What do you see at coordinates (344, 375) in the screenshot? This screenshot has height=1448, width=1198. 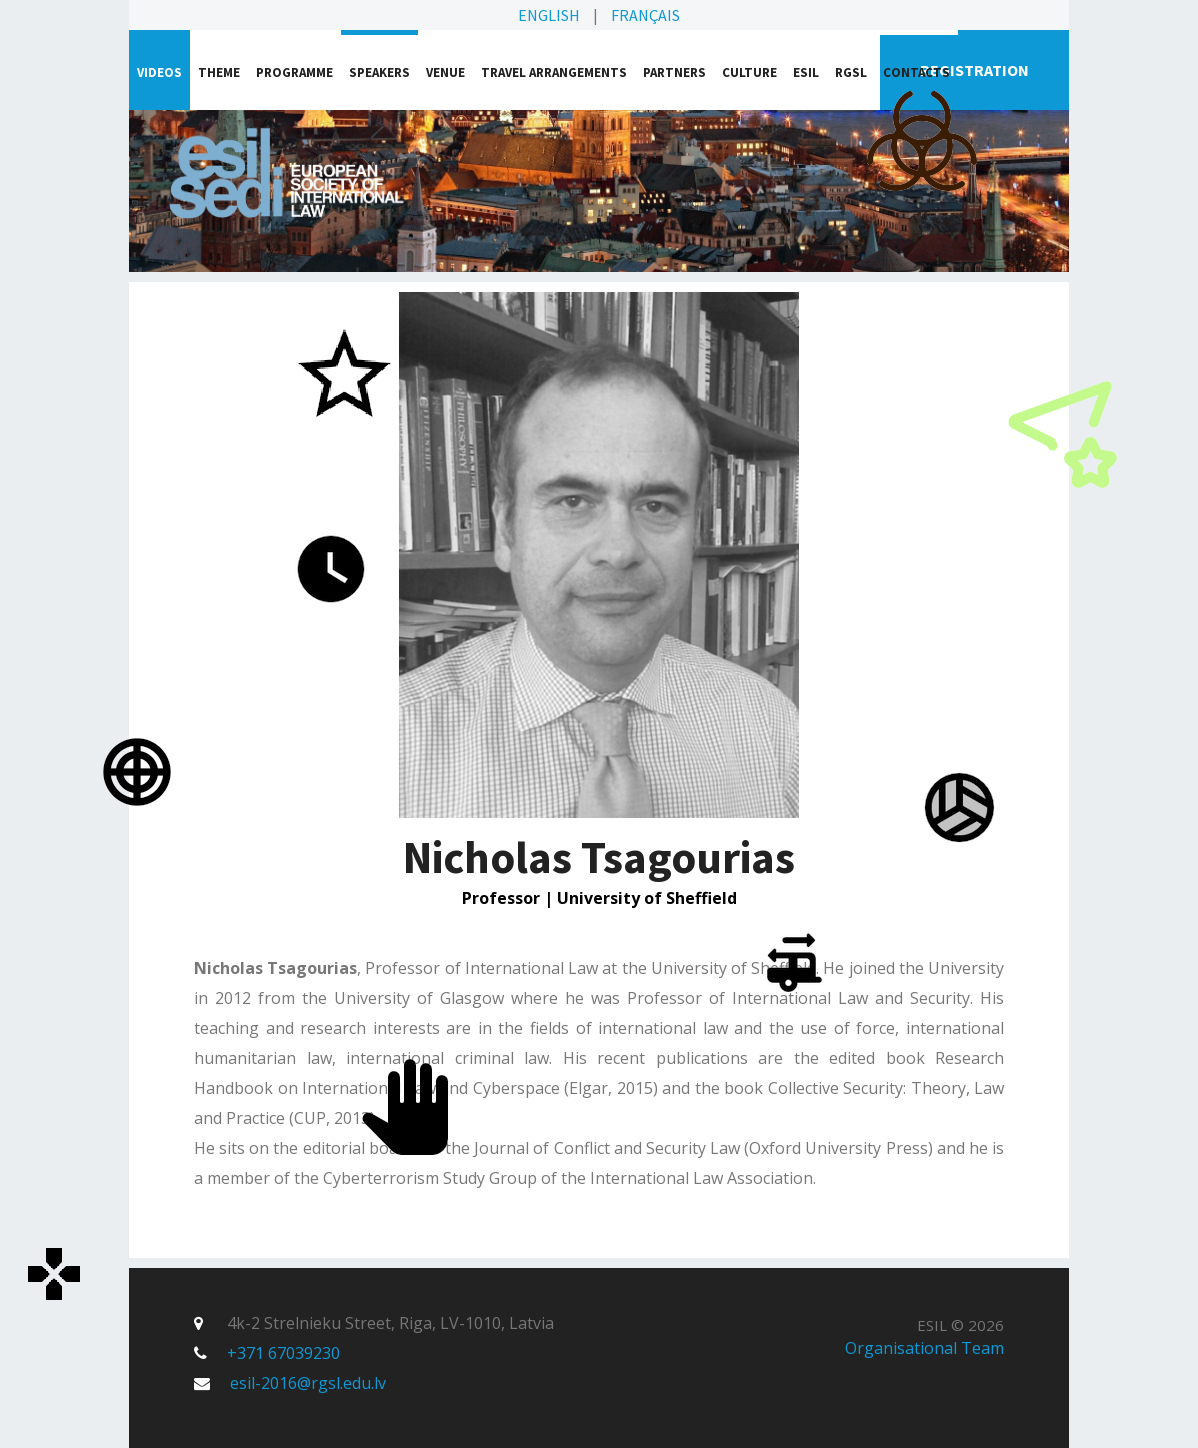 I see `add item to favorites` at bounding box center [344, 375].